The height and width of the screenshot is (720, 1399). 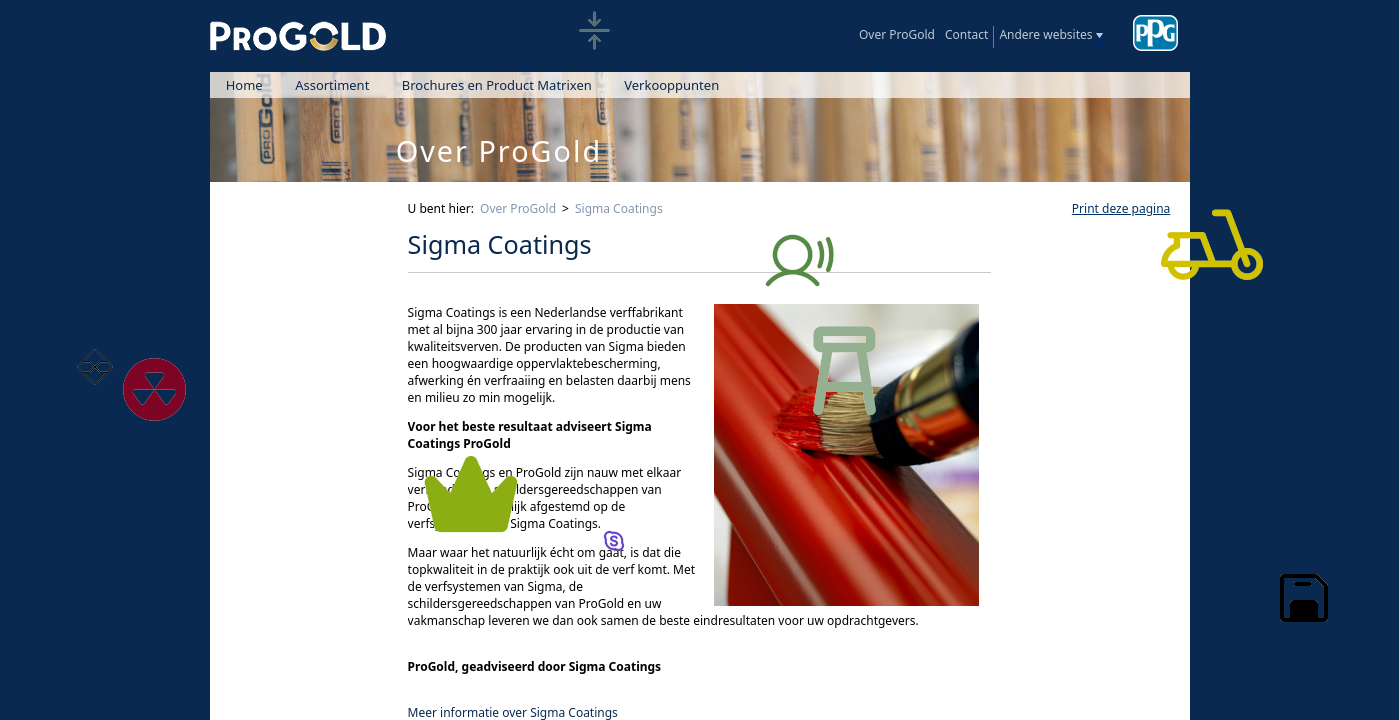 I want to click on open Skype app, so click(x=614, y=541).